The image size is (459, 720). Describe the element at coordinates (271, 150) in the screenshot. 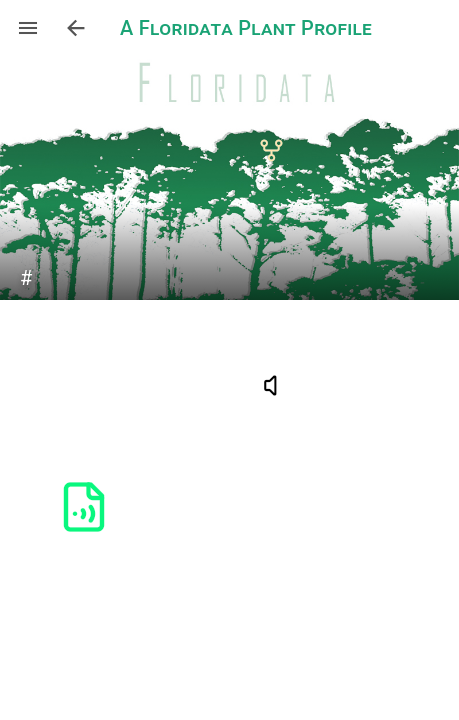

I see `fork a repository` at that location.